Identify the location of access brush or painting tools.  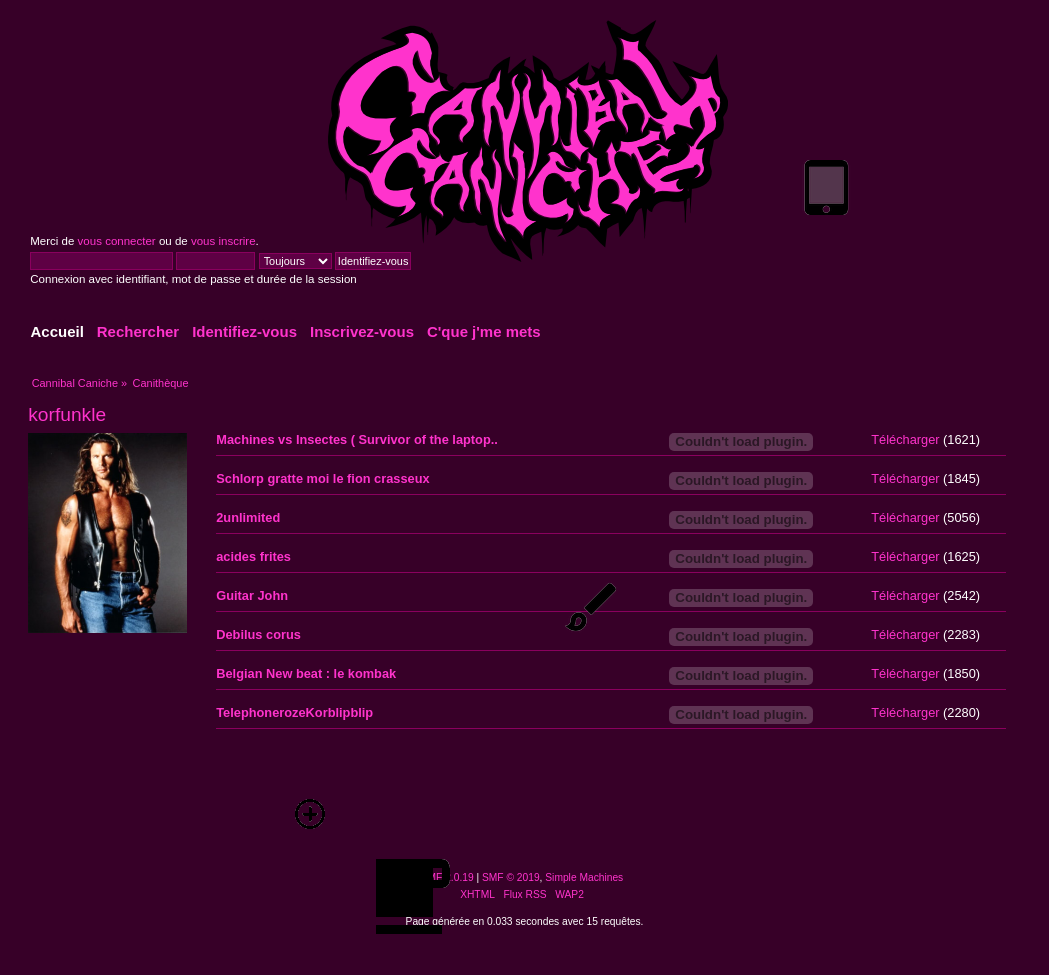
(592, 607).